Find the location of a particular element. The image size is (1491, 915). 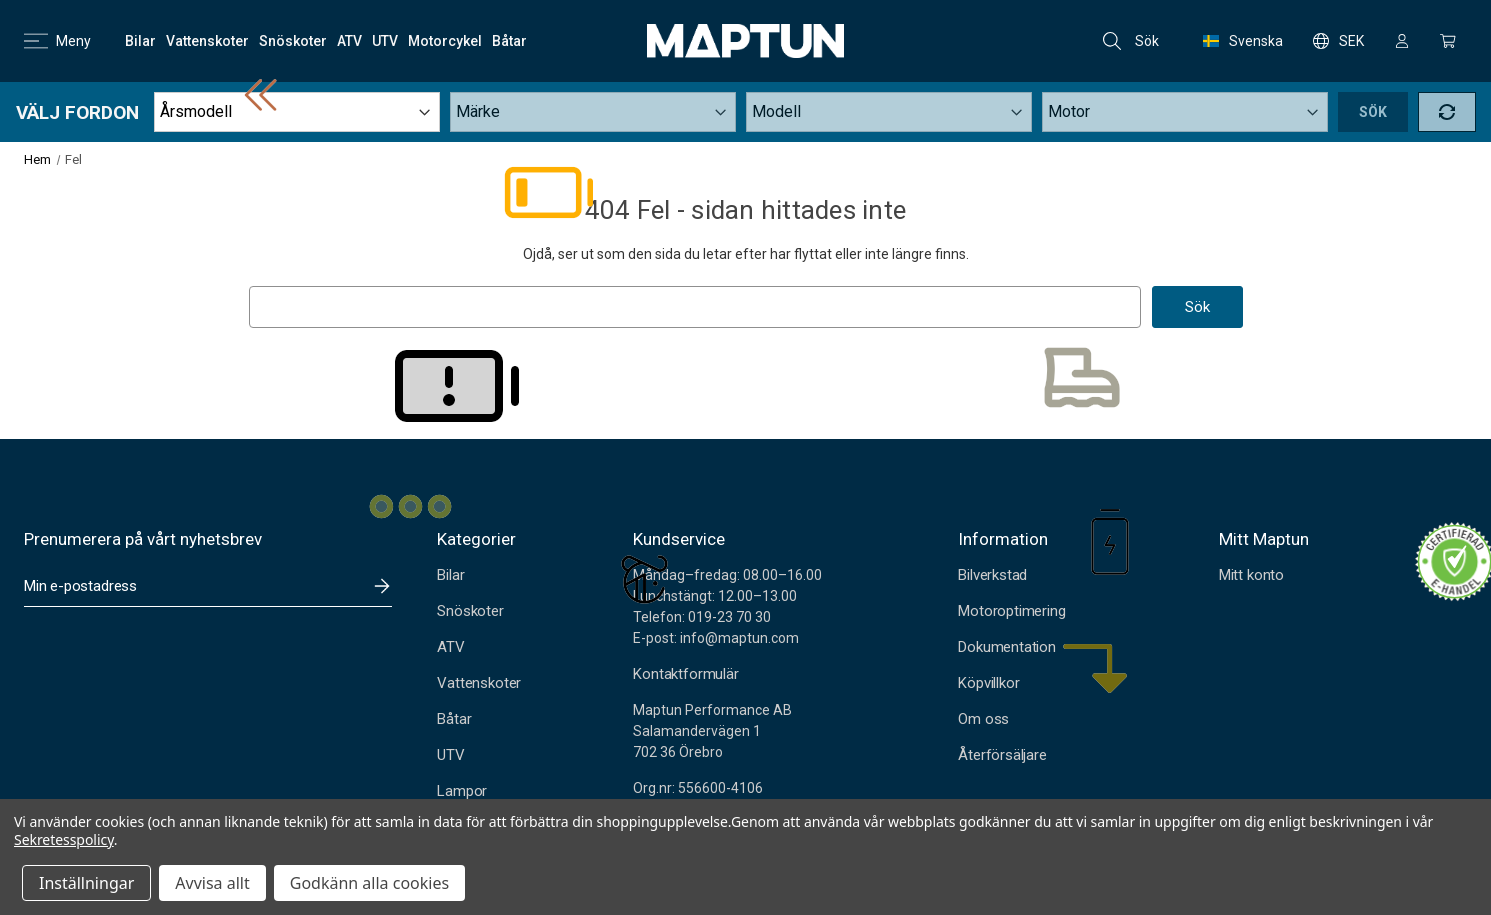

browse footwear or shoe products is located at coordinates (1079, 377).